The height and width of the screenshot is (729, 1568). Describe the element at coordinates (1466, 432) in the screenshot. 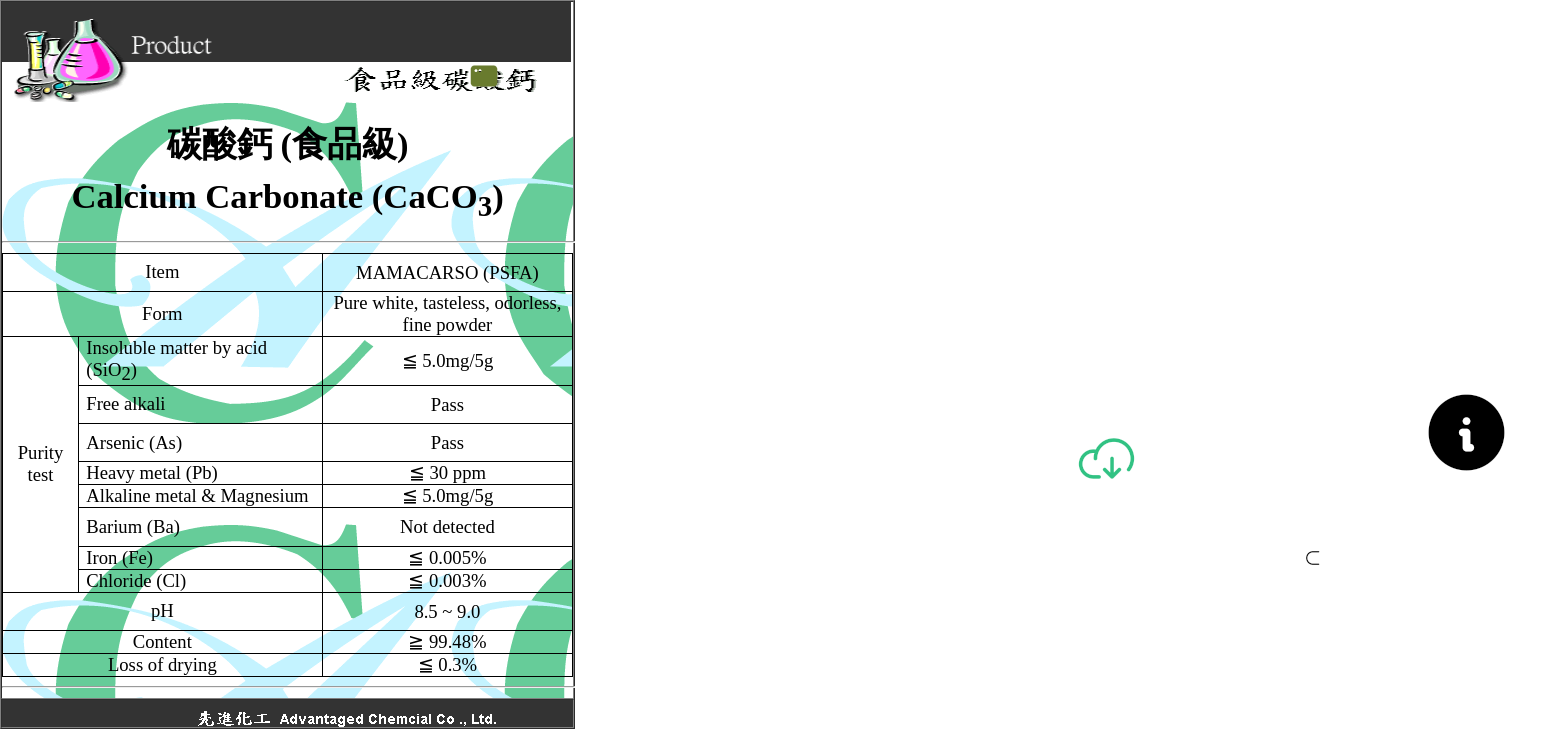

I see `view more information or details` at that location.